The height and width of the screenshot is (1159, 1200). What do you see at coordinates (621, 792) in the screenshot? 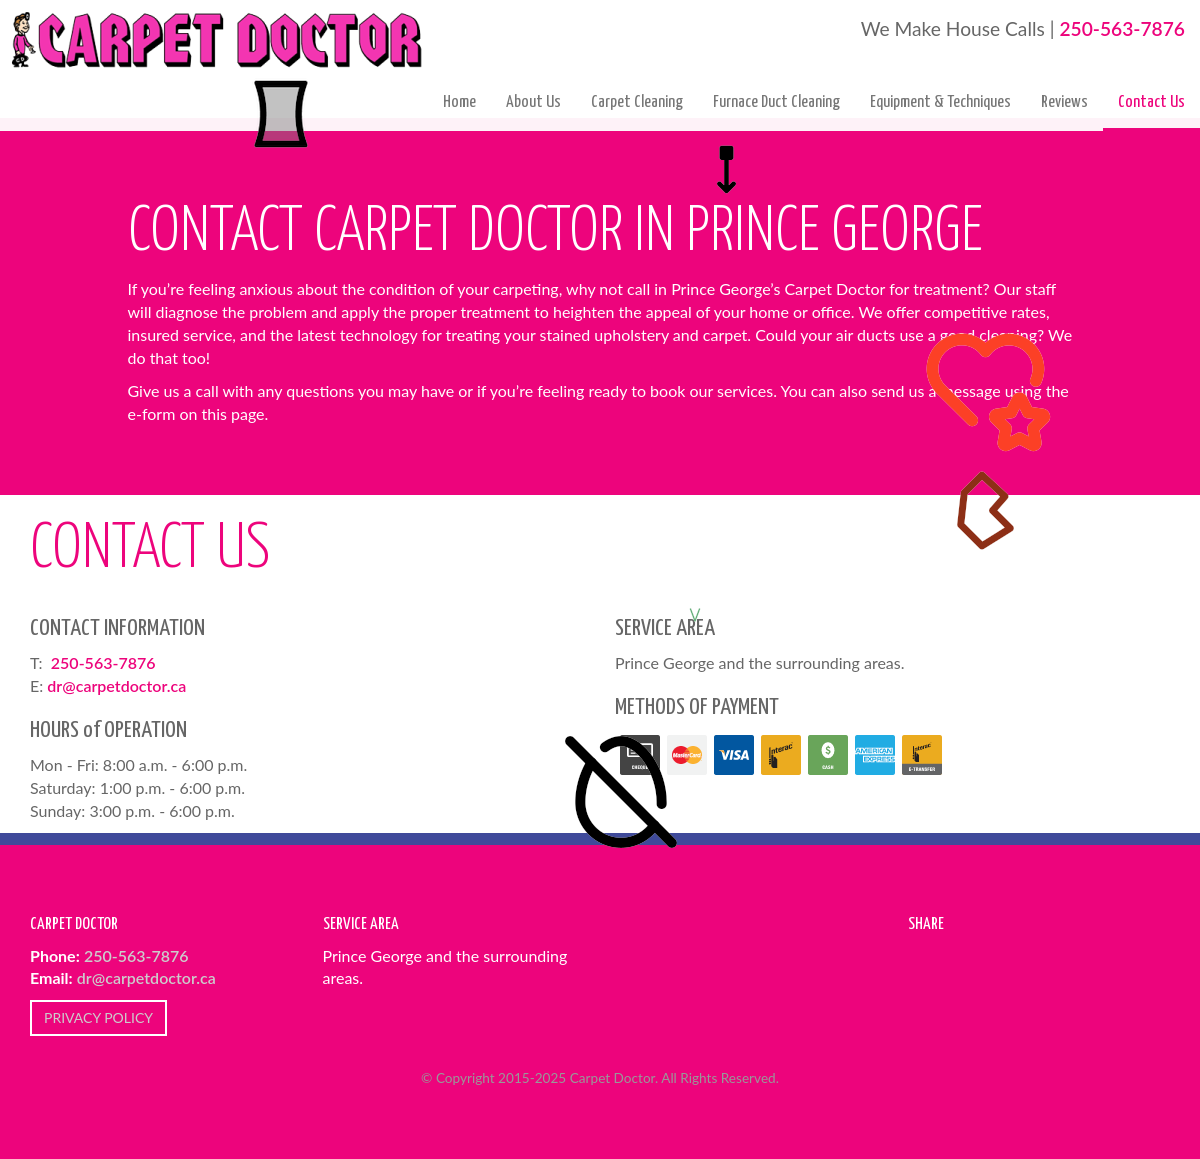
I see `indicates egg-free or no eggs` at bounding box center [621, 792].